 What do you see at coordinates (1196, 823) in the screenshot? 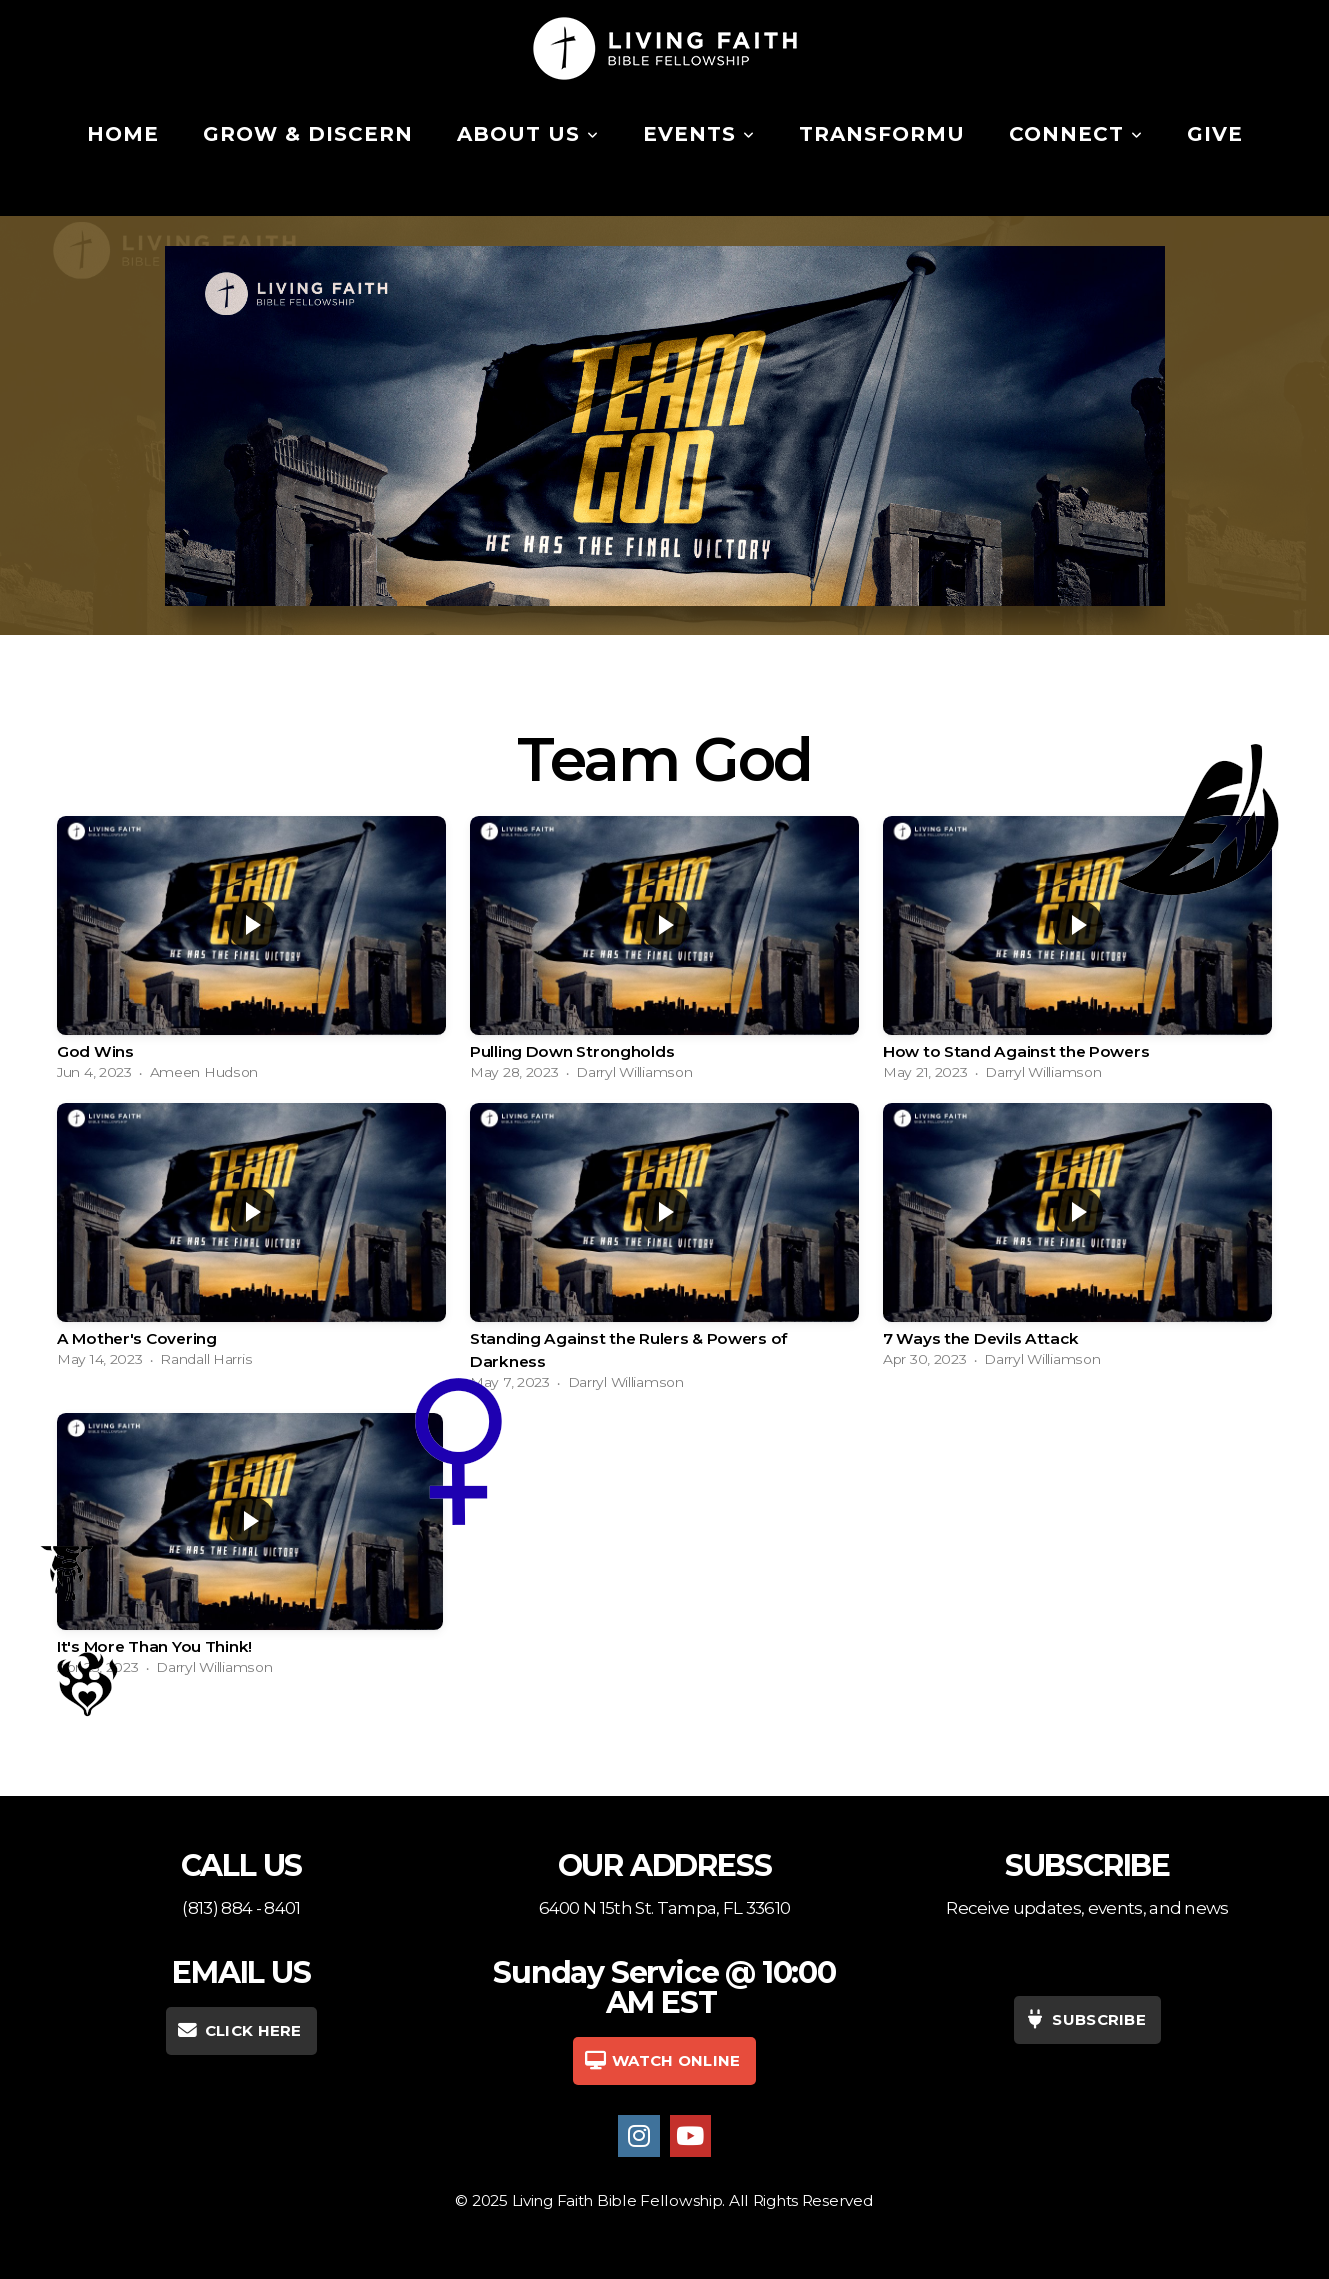
I see `indicates autumn or seasonal theme` at bounding box center [1196, 823].